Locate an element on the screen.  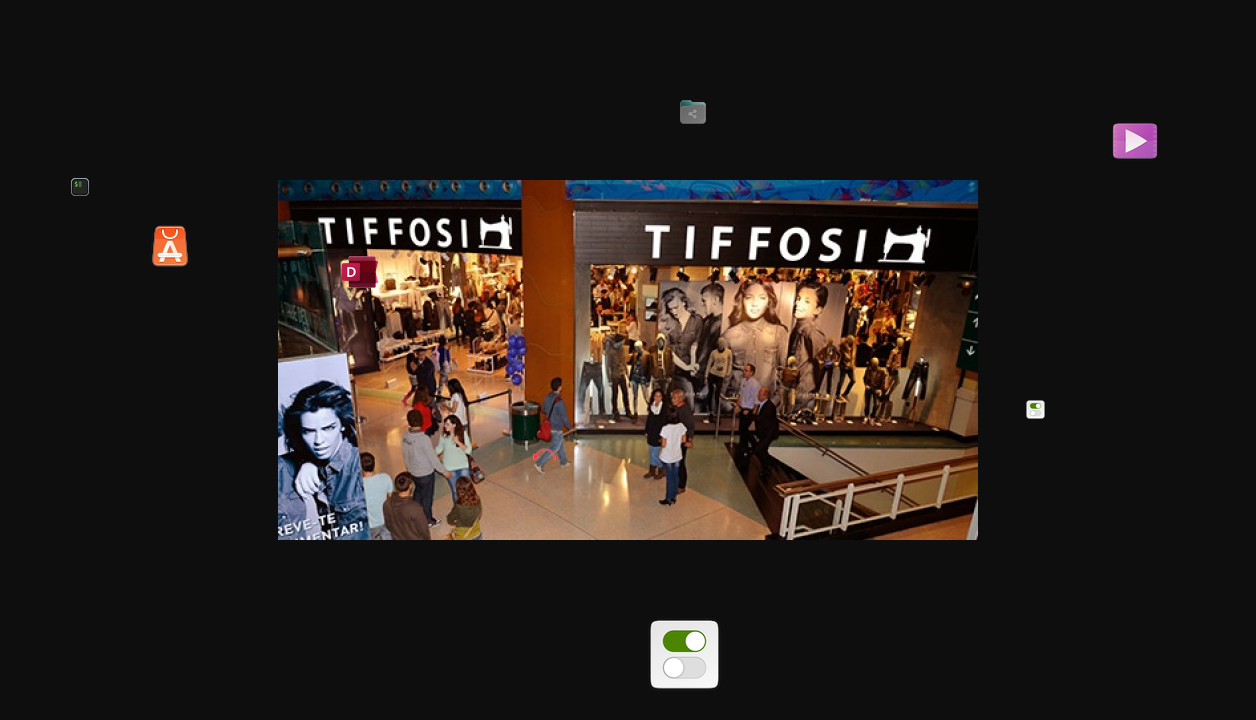
open the app center to browse and install applications is located at coordinates (170, 246).